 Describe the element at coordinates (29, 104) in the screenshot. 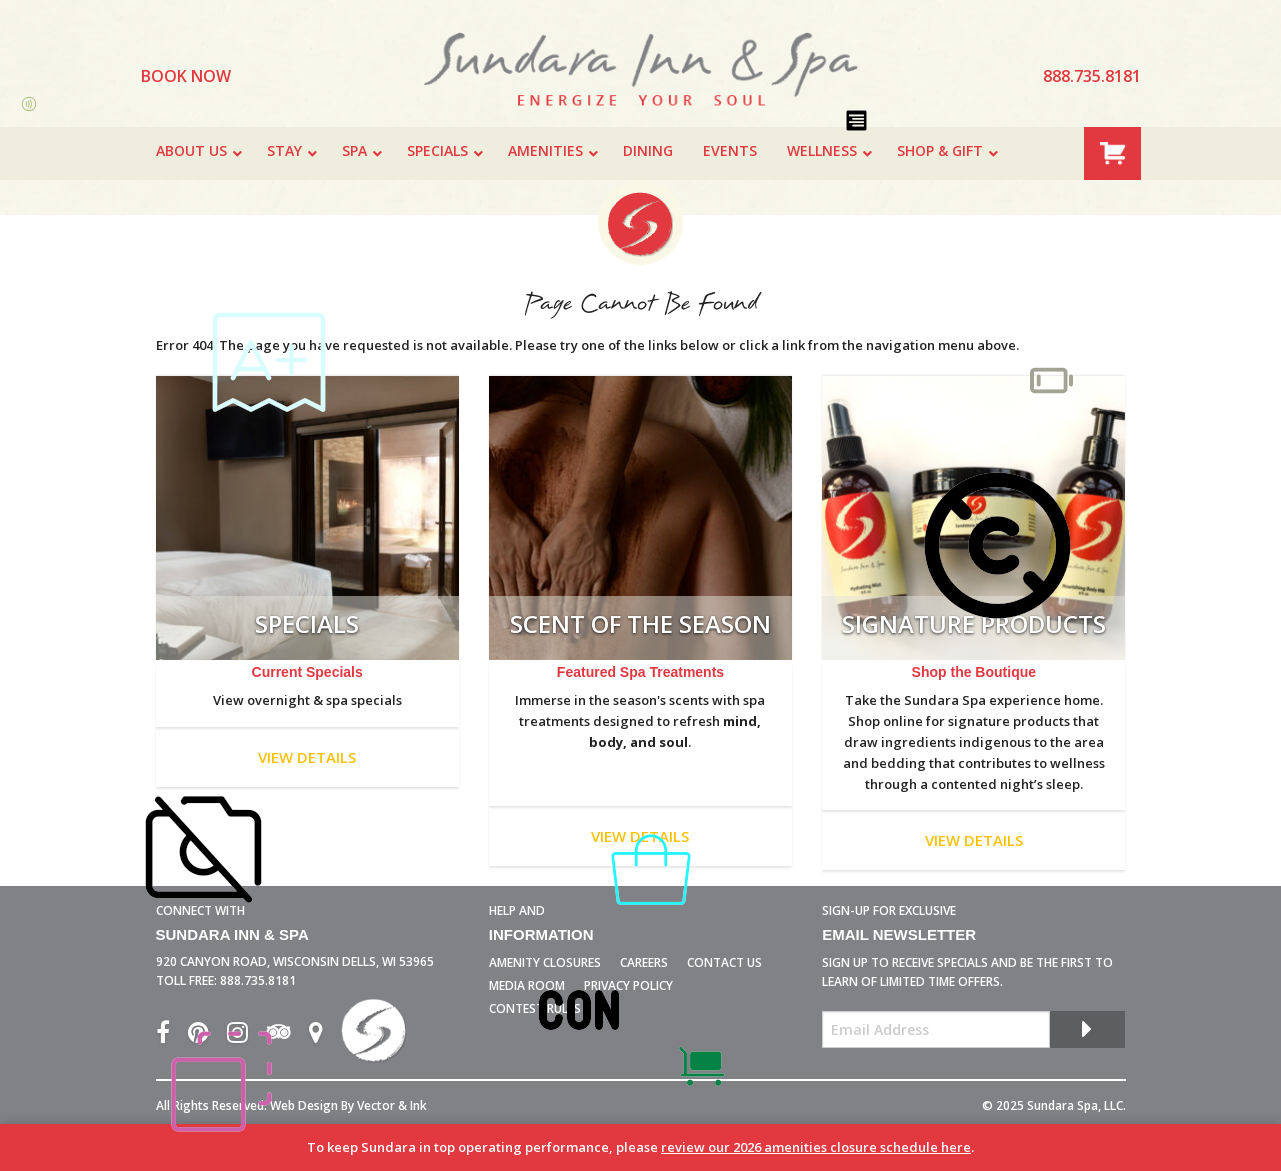

I see `tap to pay with contactless payment` at that location.